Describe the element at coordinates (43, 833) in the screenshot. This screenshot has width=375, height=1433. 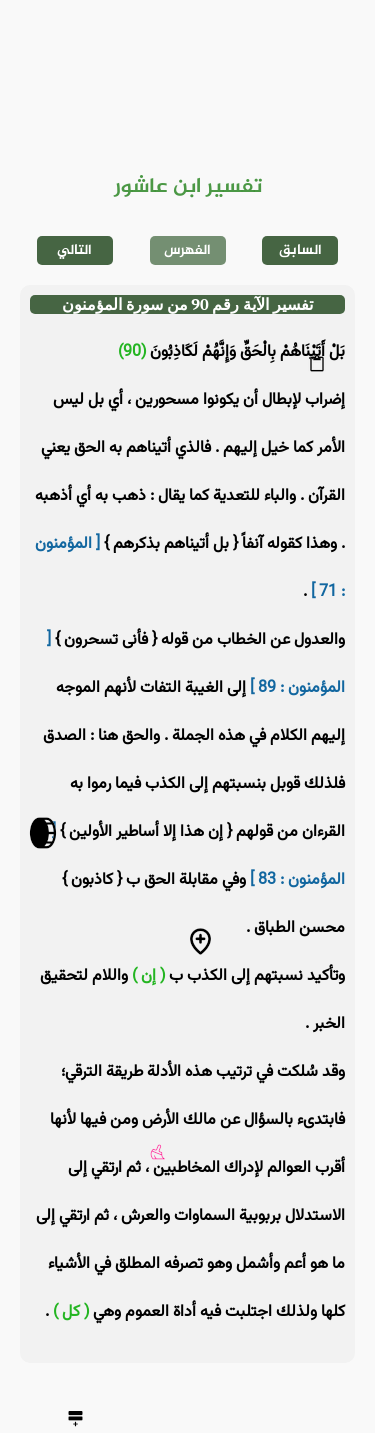
I see `view coin or currency balance` at that location.